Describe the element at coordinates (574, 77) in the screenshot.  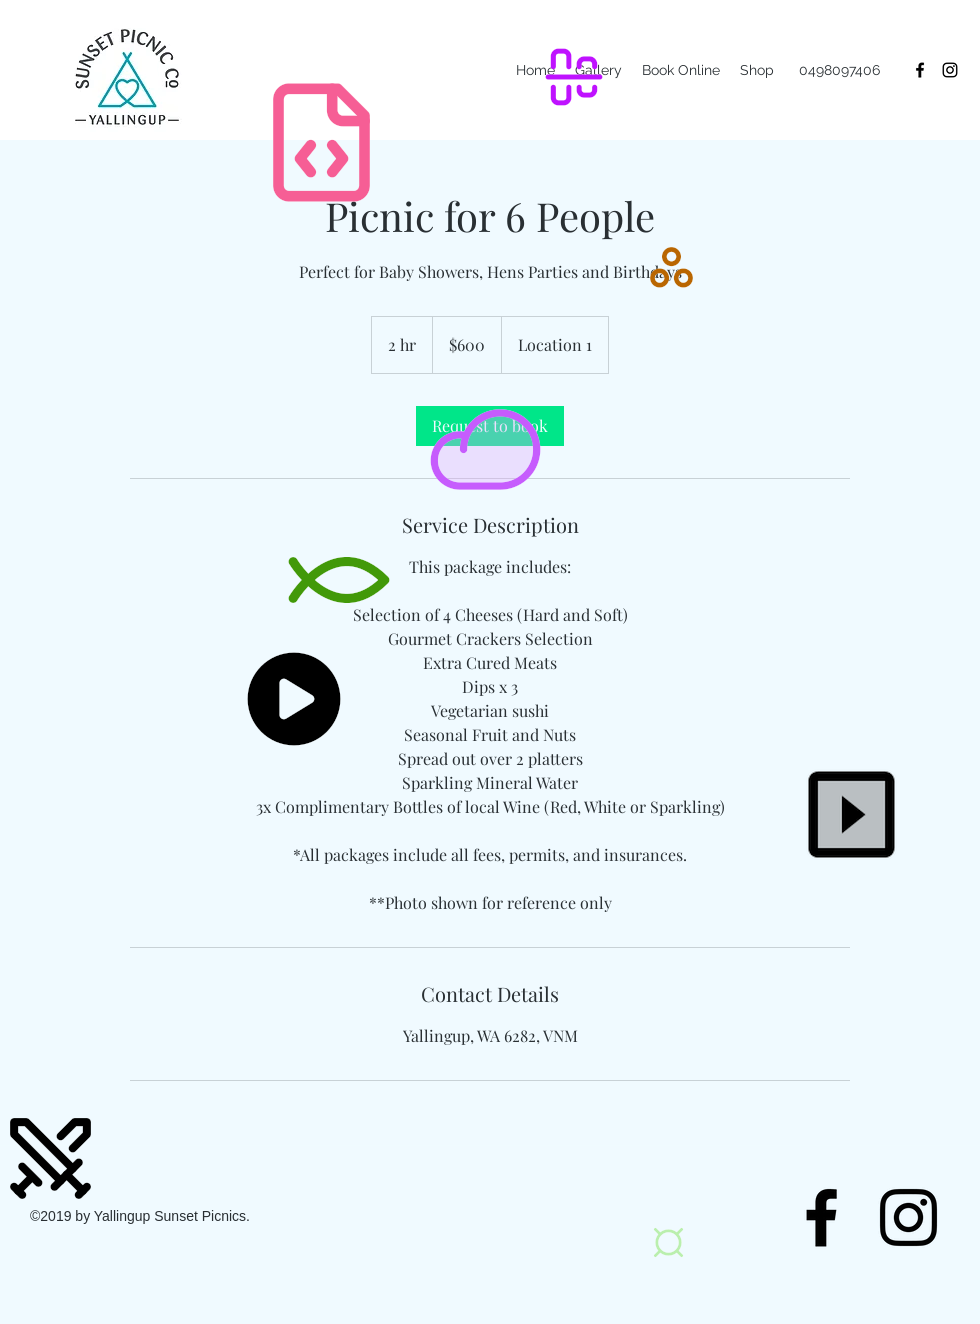
I see `align selected objects to horizontal center` at that location.